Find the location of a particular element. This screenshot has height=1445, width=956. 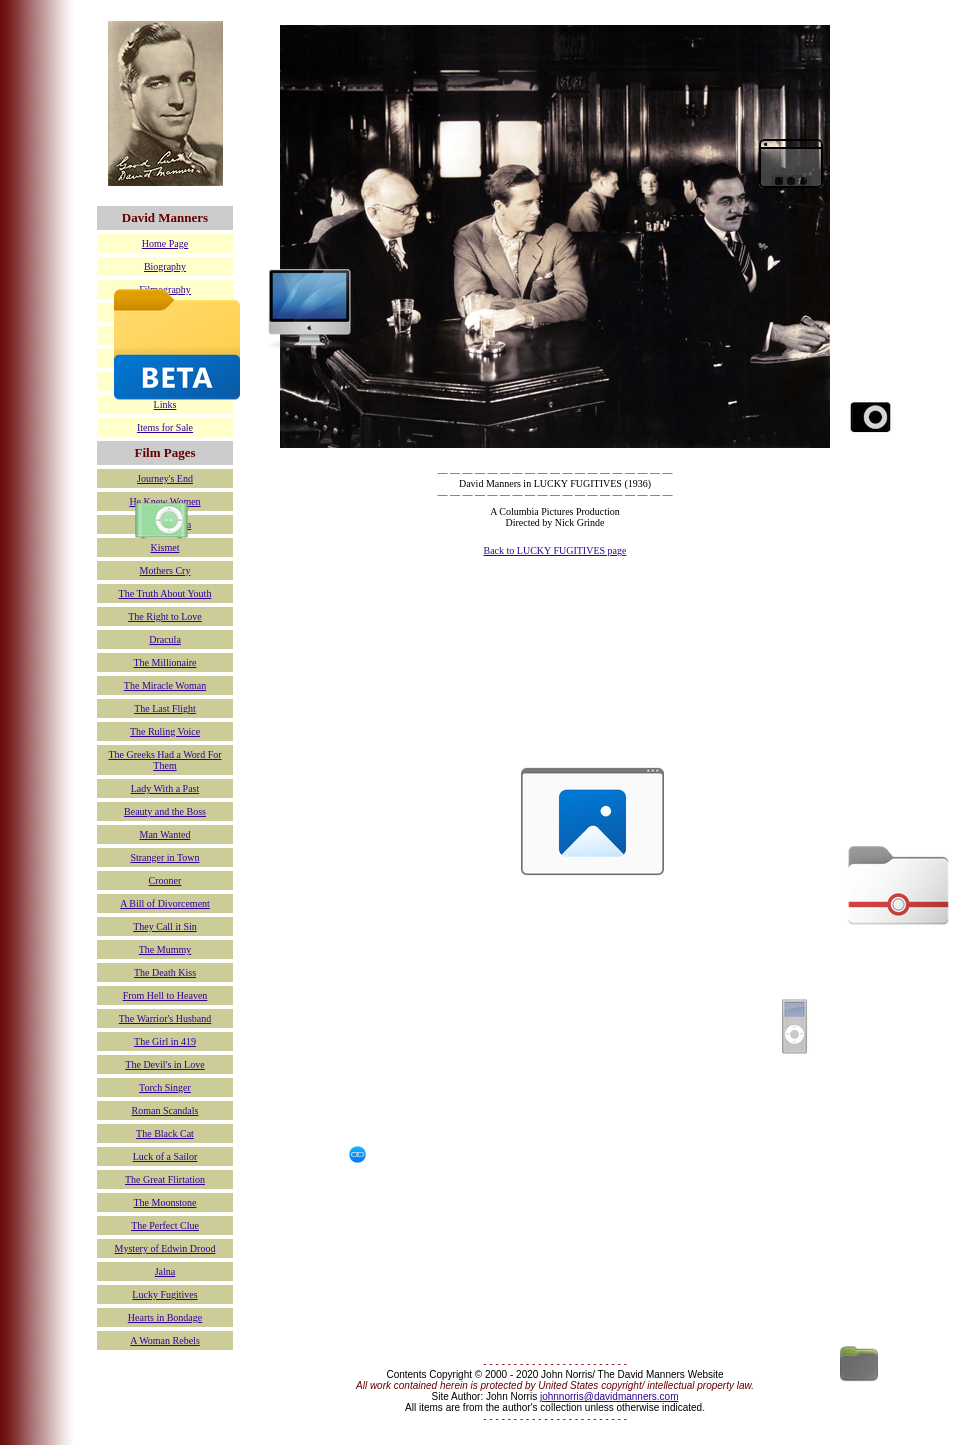

represents this mac in system preferences or network settings is located at coordinates (309, 298).